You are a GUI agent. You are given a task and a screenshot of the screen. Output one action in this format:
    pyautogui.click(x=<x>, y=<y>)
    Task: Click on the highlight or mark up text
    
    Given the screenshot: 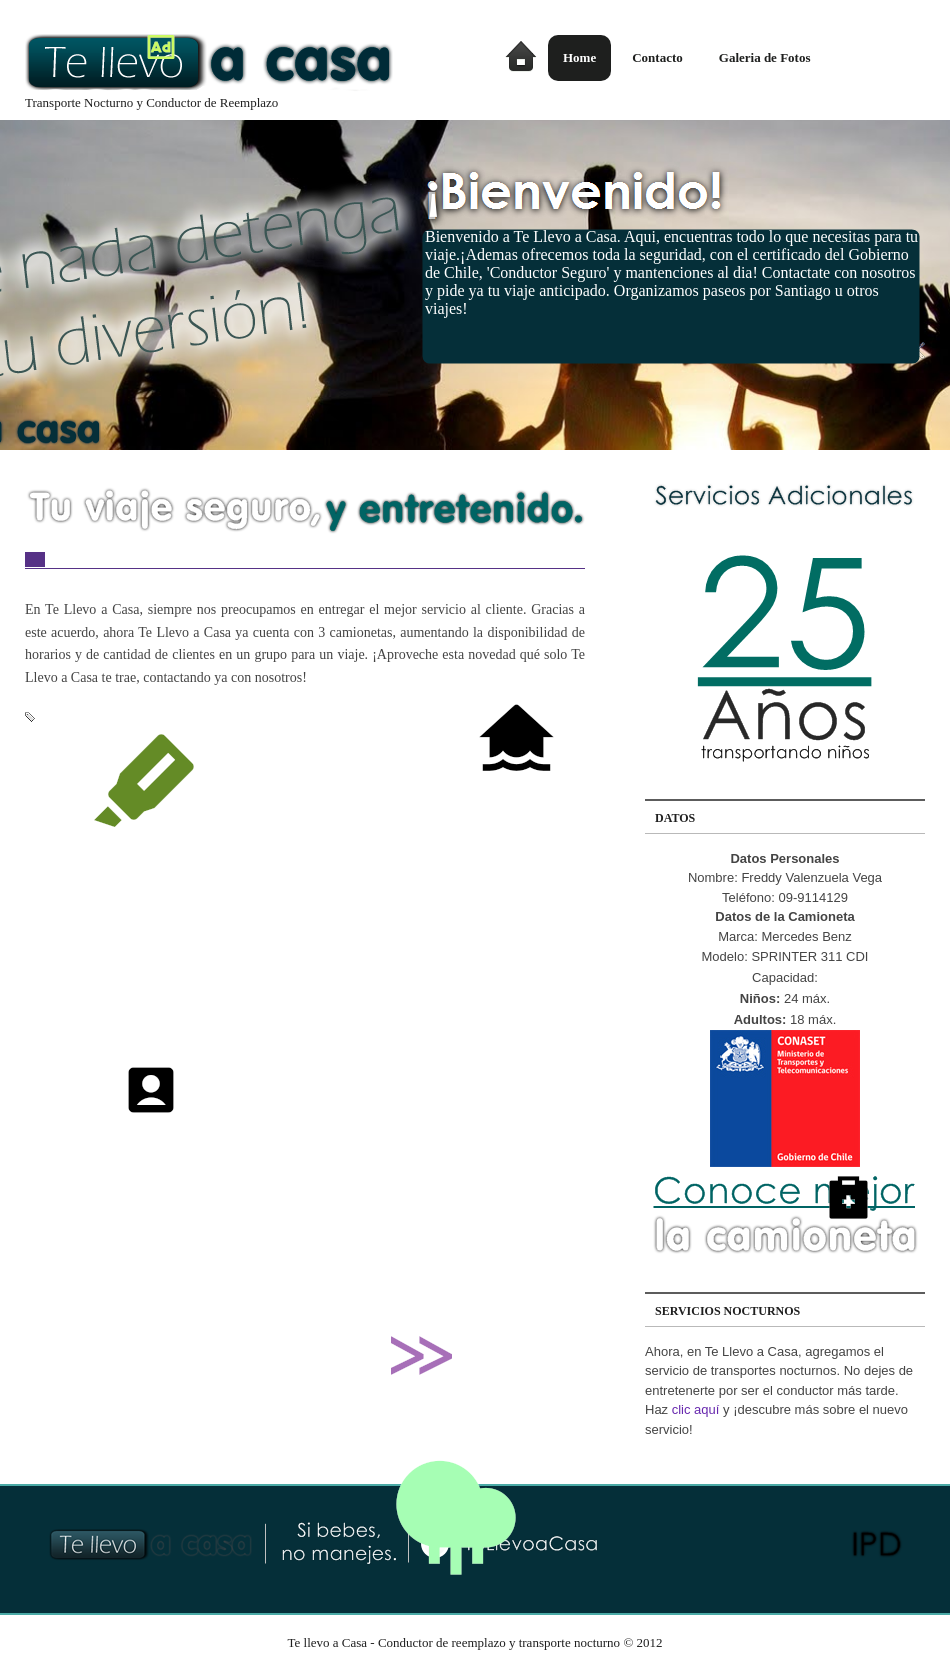 What is the action you would take?
    pyautogui.click(x=145, y=782)
    